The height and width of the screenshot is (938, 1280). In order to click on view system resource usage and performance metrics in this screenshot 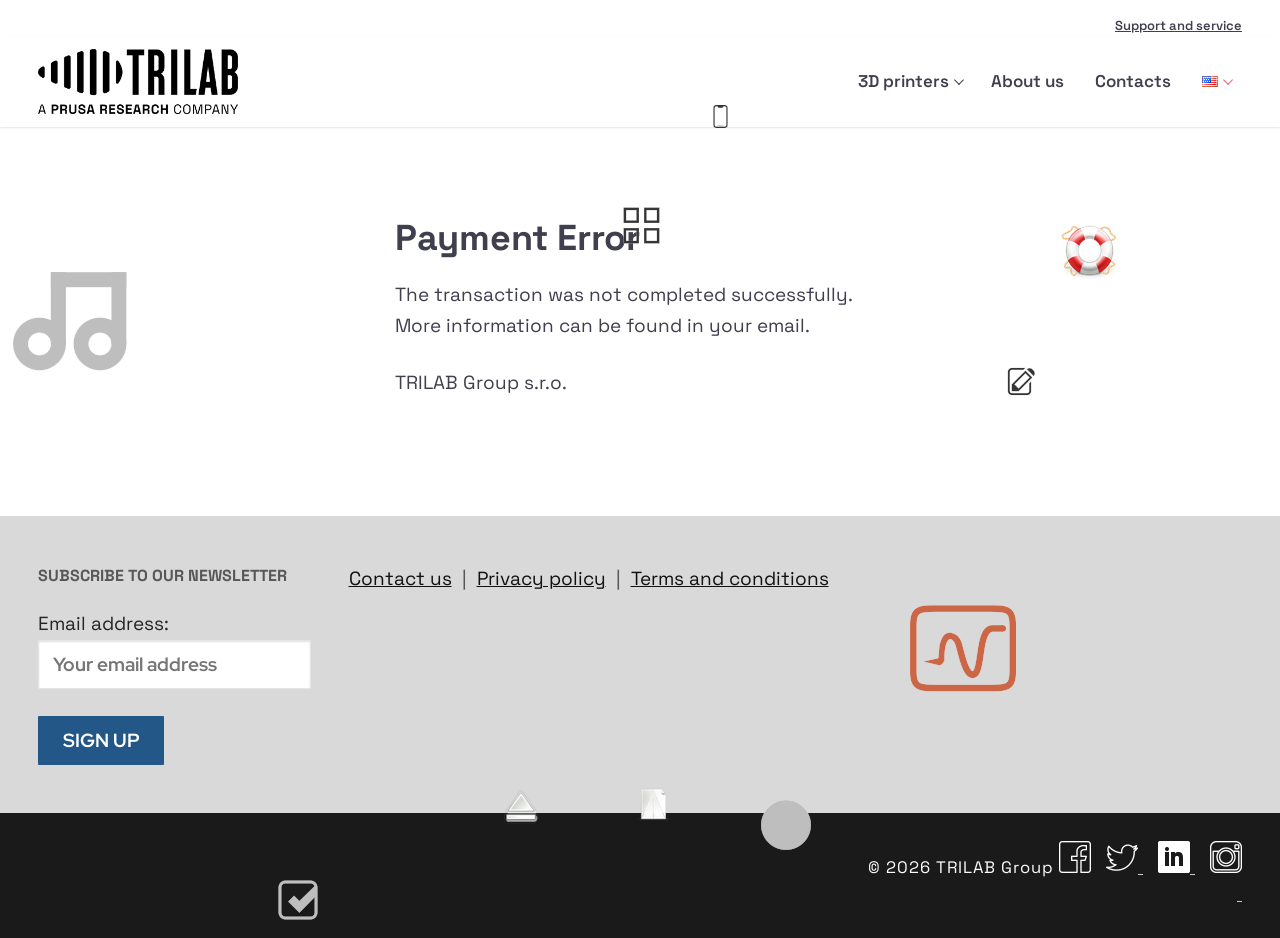, I will do `click(963, 645)`.